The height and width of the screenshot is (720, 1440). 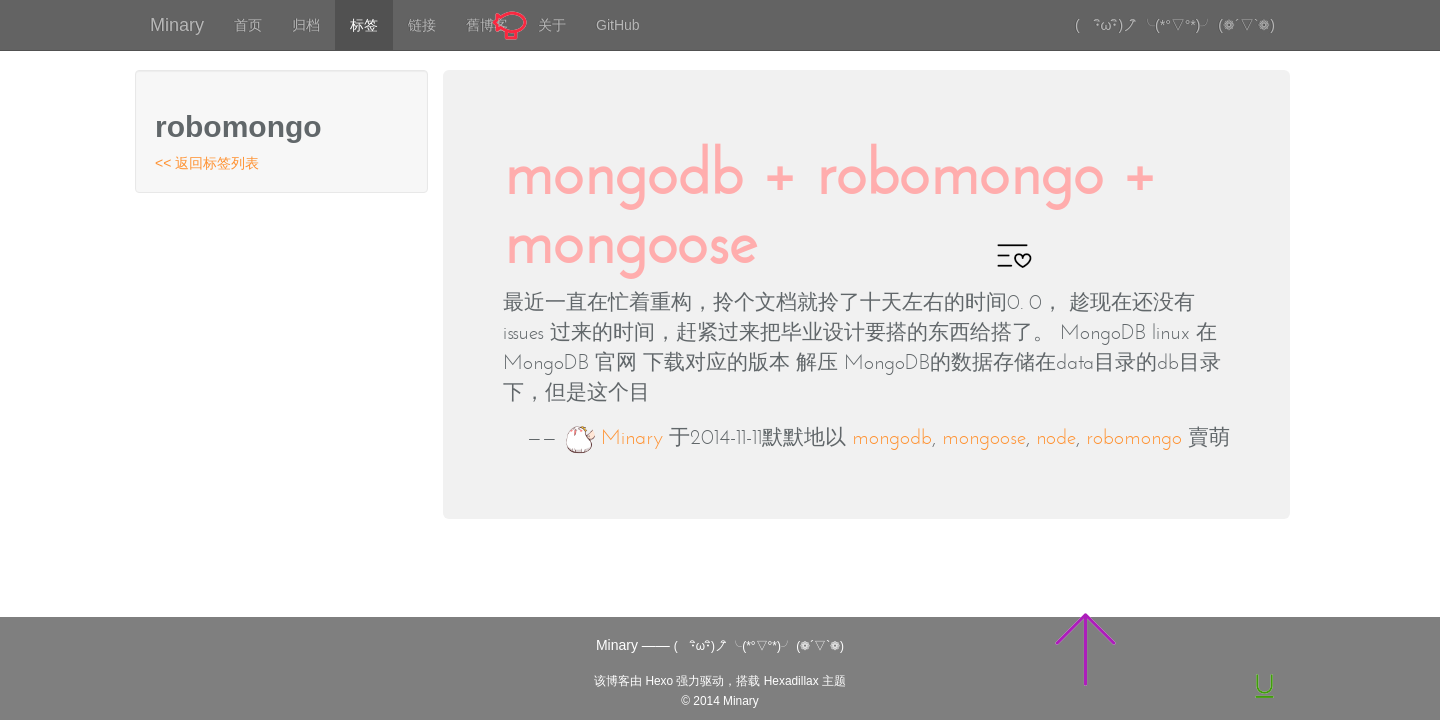 What do you see at coordinates (1264, 684) in the screenshot?
I see `apply underline formatting to selected text` at bounding box center [1264, 684].